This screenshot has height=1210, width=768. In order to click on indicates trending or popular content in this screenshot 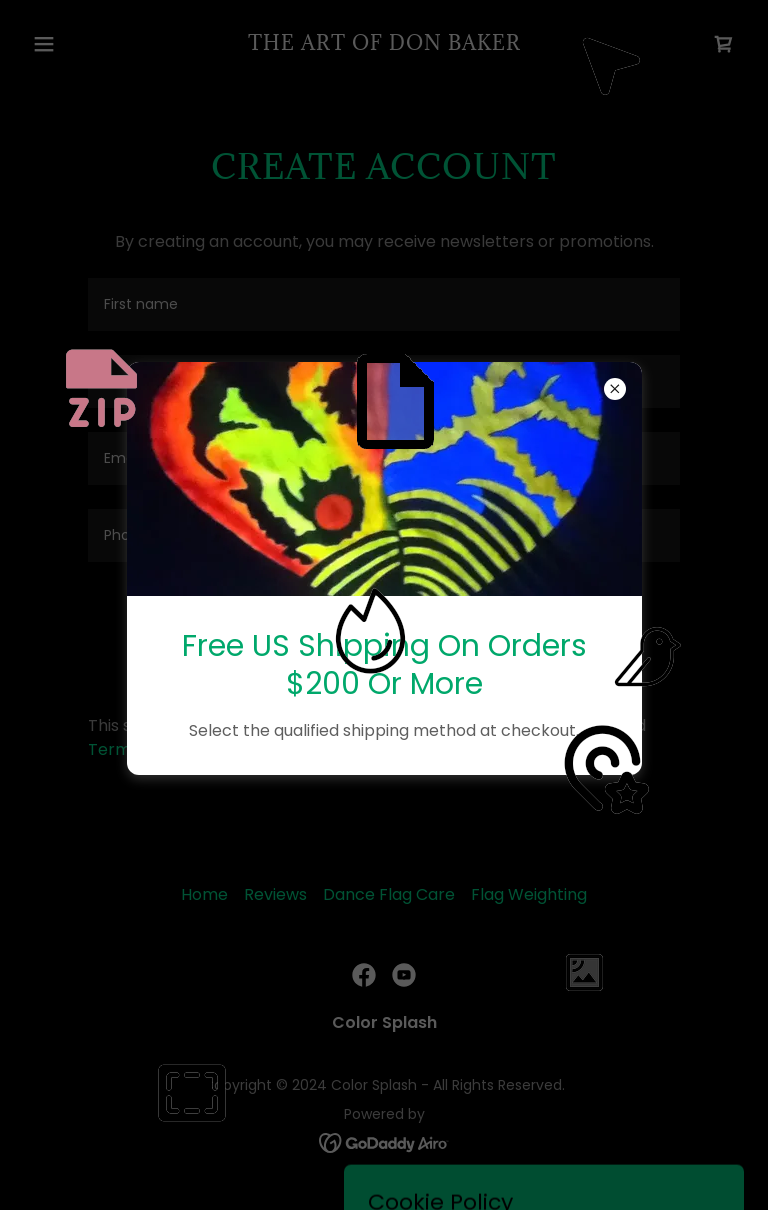, I will do `click(370, 632)`.